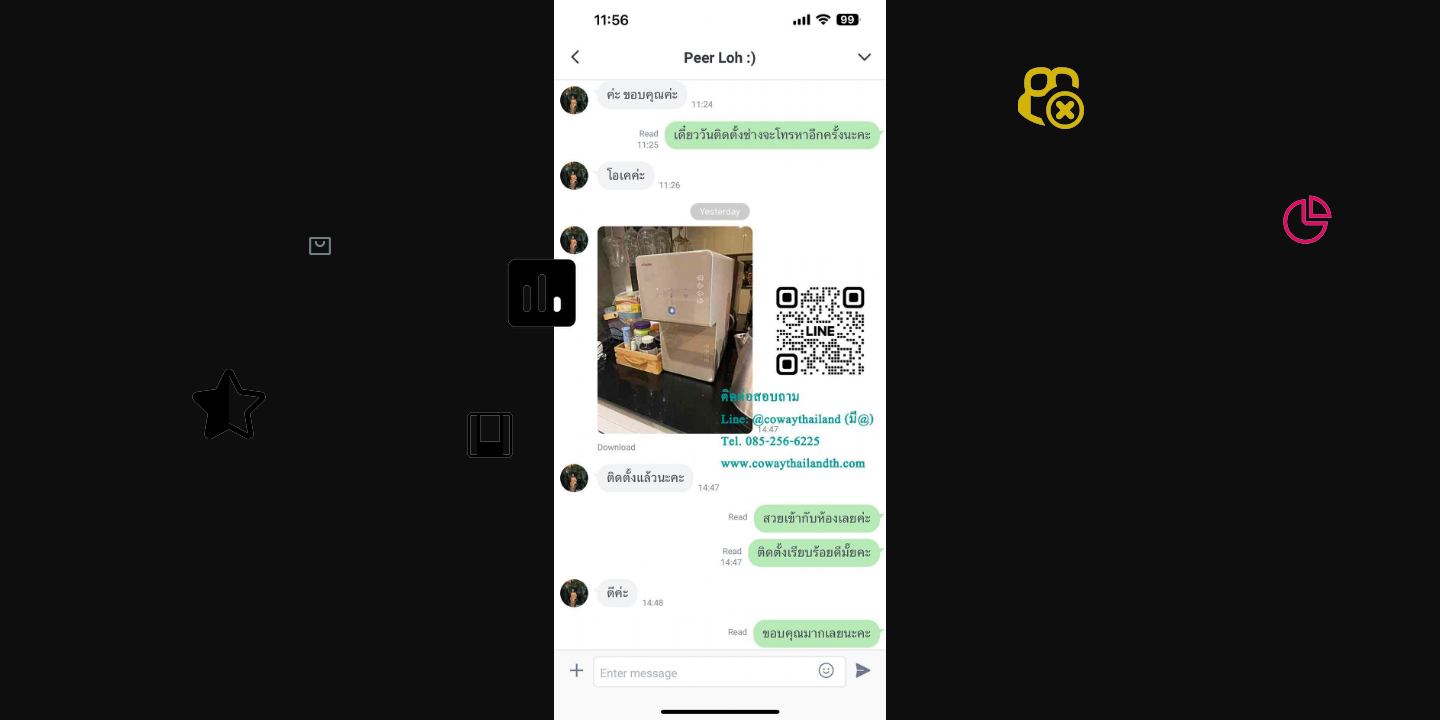  I want to click on github copilot is disconnected or unavailable, so click(1051, 96).